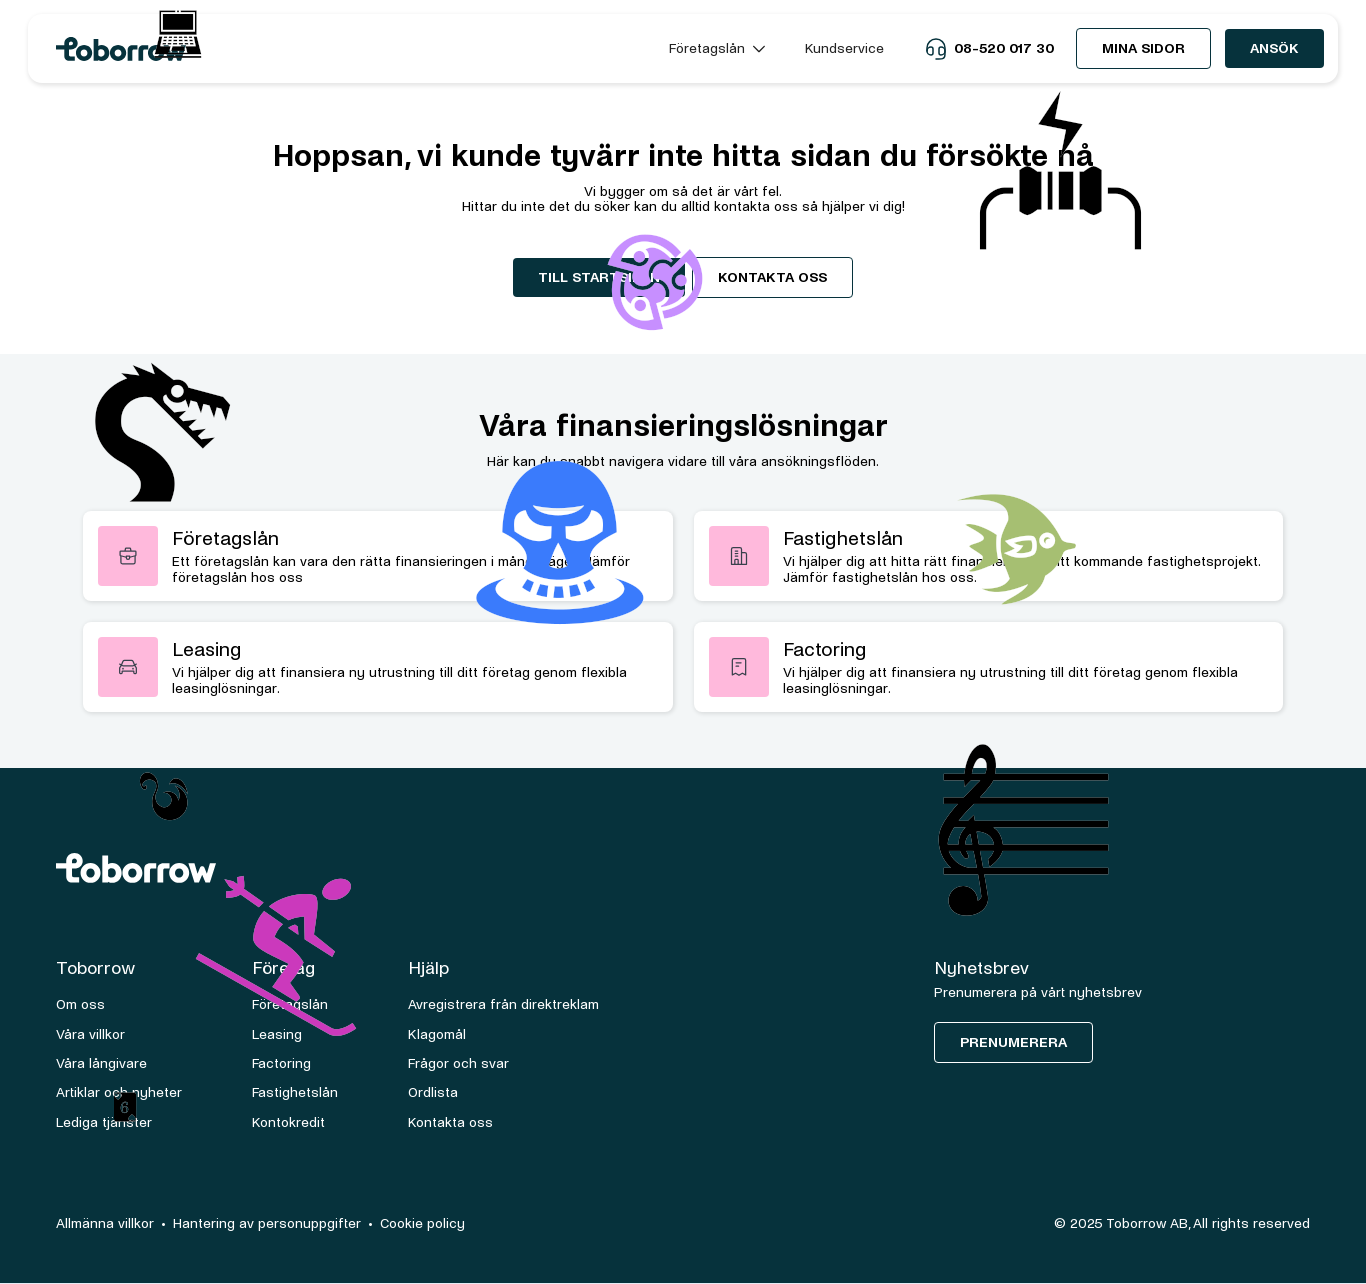  I want to click on tropical fish icon for aquarium or marine-themed games, so click(1016, 545).